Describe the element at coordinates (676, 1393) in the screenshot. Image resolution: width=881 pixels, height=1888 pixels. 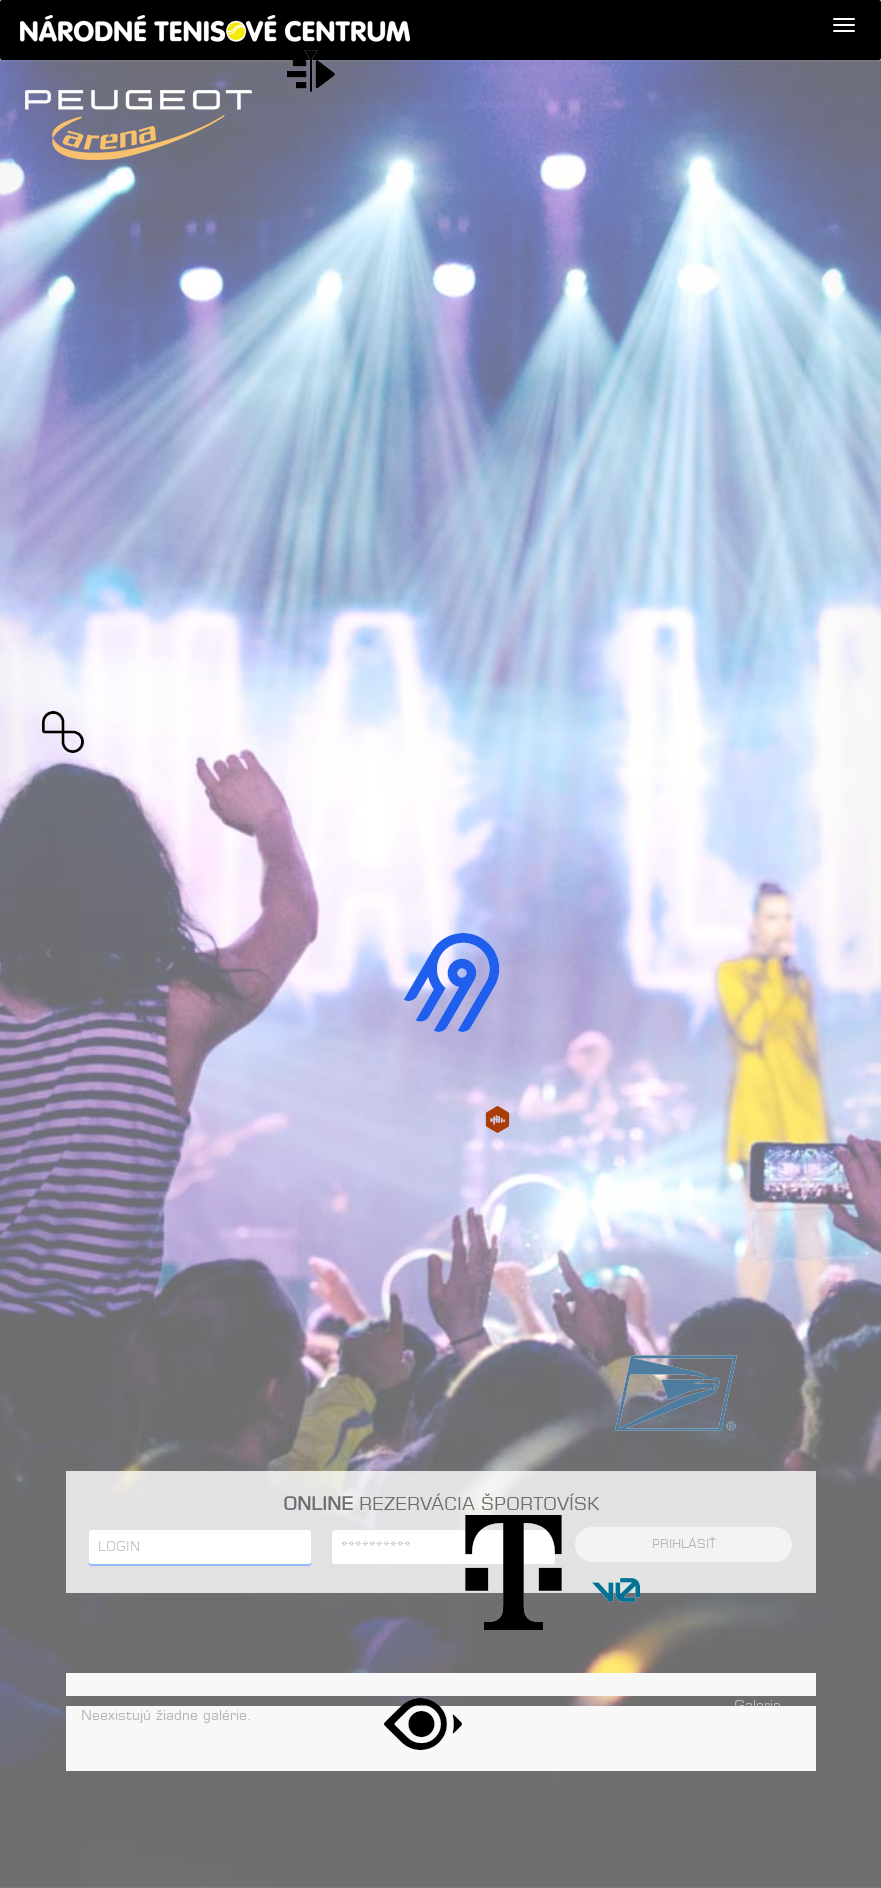
I see `access USPS shipping and tracking services` at that location.